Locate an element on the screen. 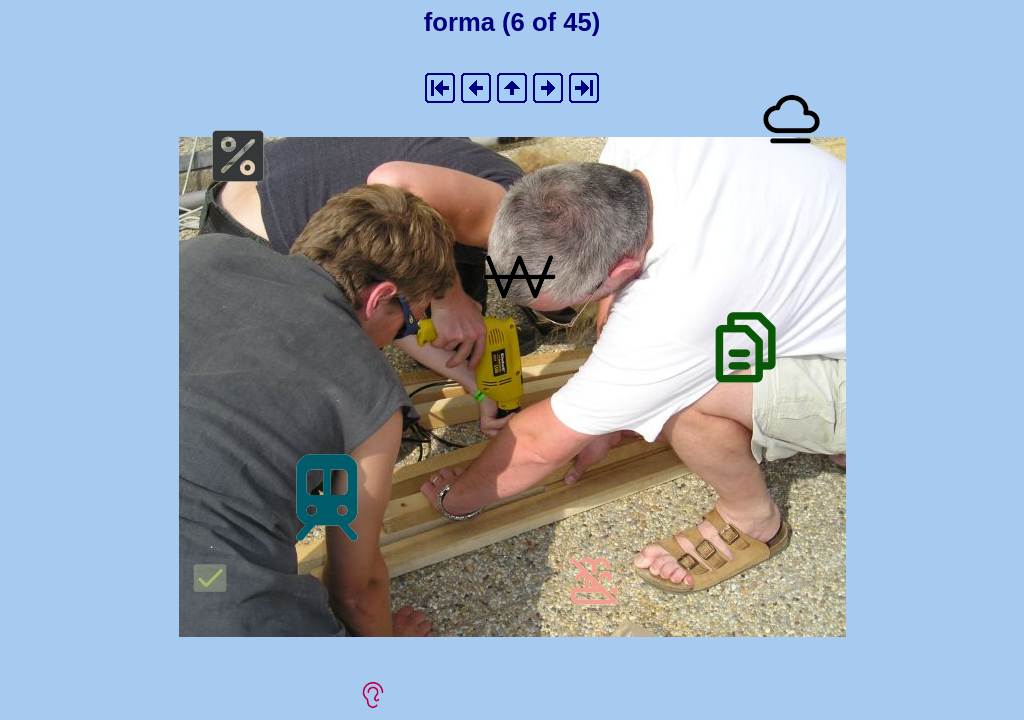 The height and width of the screenshot is (720, 1024). access subway or metro transit information is located at coordinates (327, 495).